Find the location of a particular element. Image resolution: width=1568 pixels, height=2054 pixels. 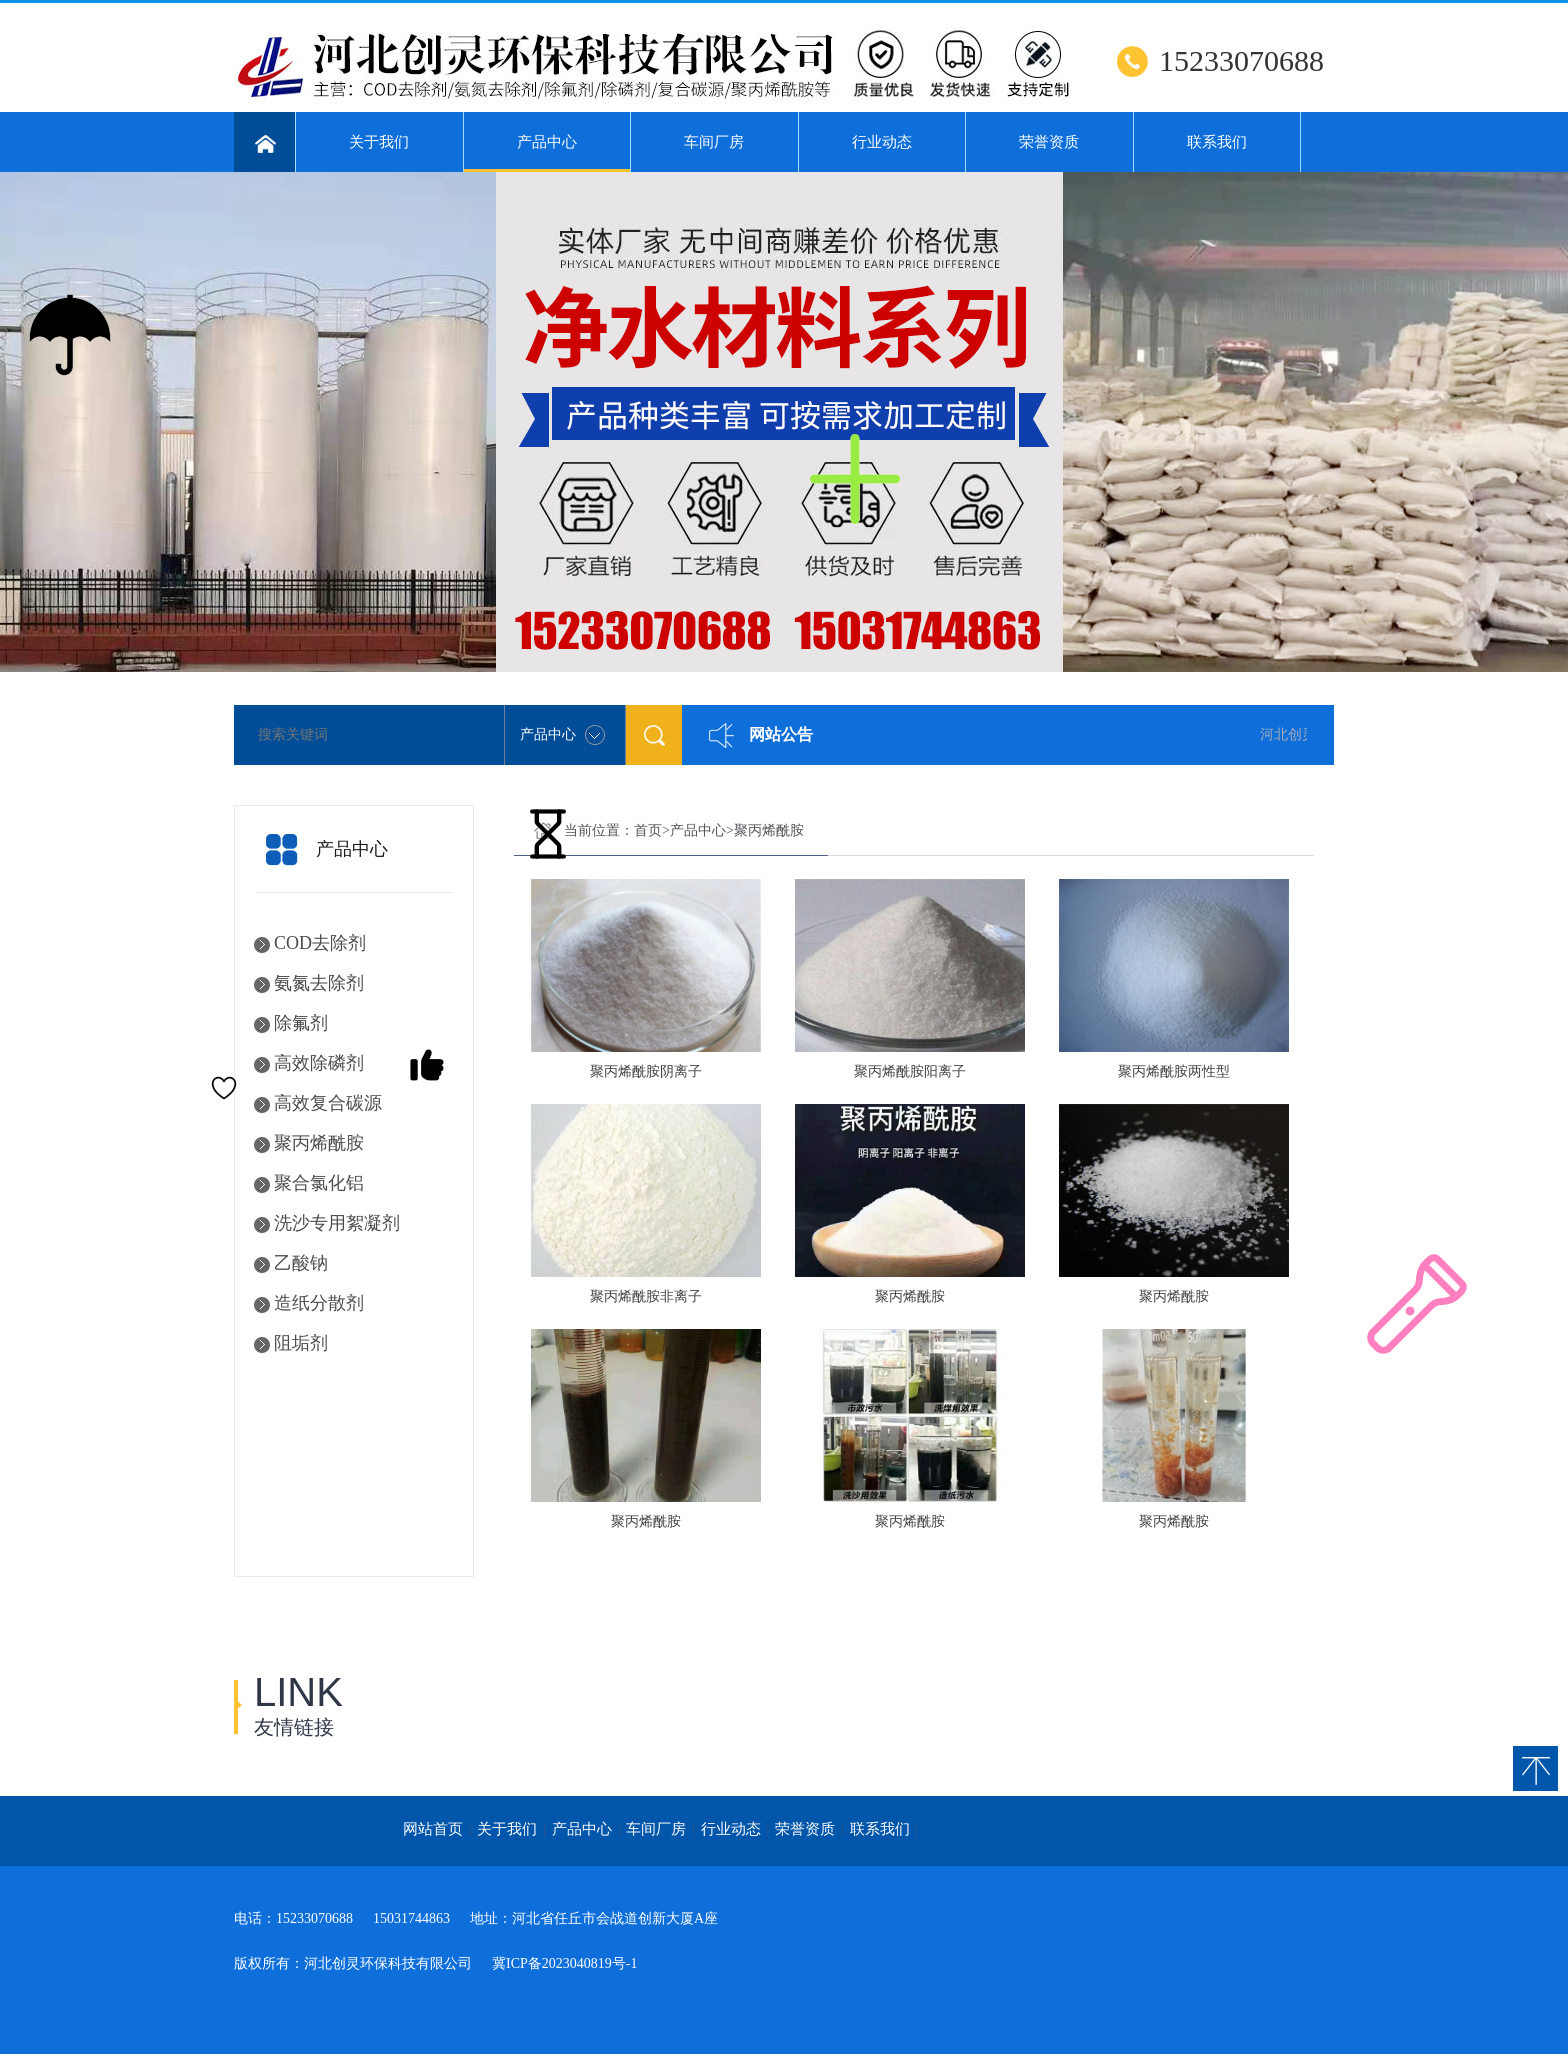

indicates loading or processing in progress is located at coordinates (548, 834).